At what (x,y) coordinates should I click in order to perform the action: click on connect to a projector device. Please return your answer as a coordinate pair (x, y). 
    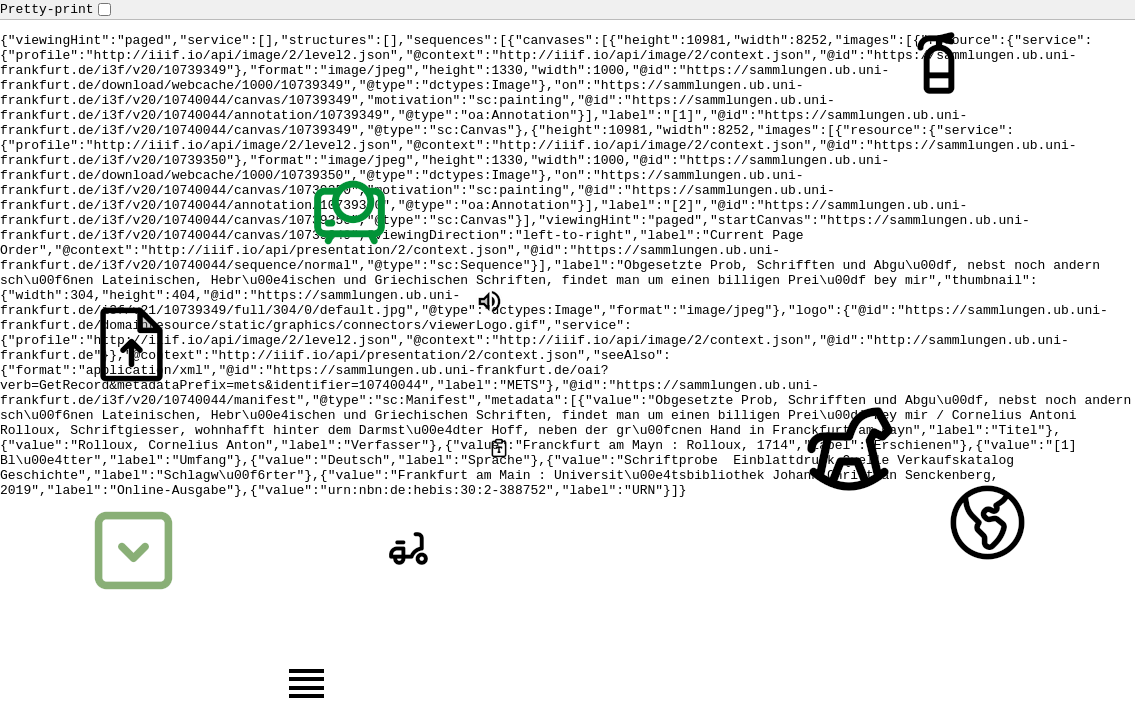
    Looking at the image, I should click on (349, 212).